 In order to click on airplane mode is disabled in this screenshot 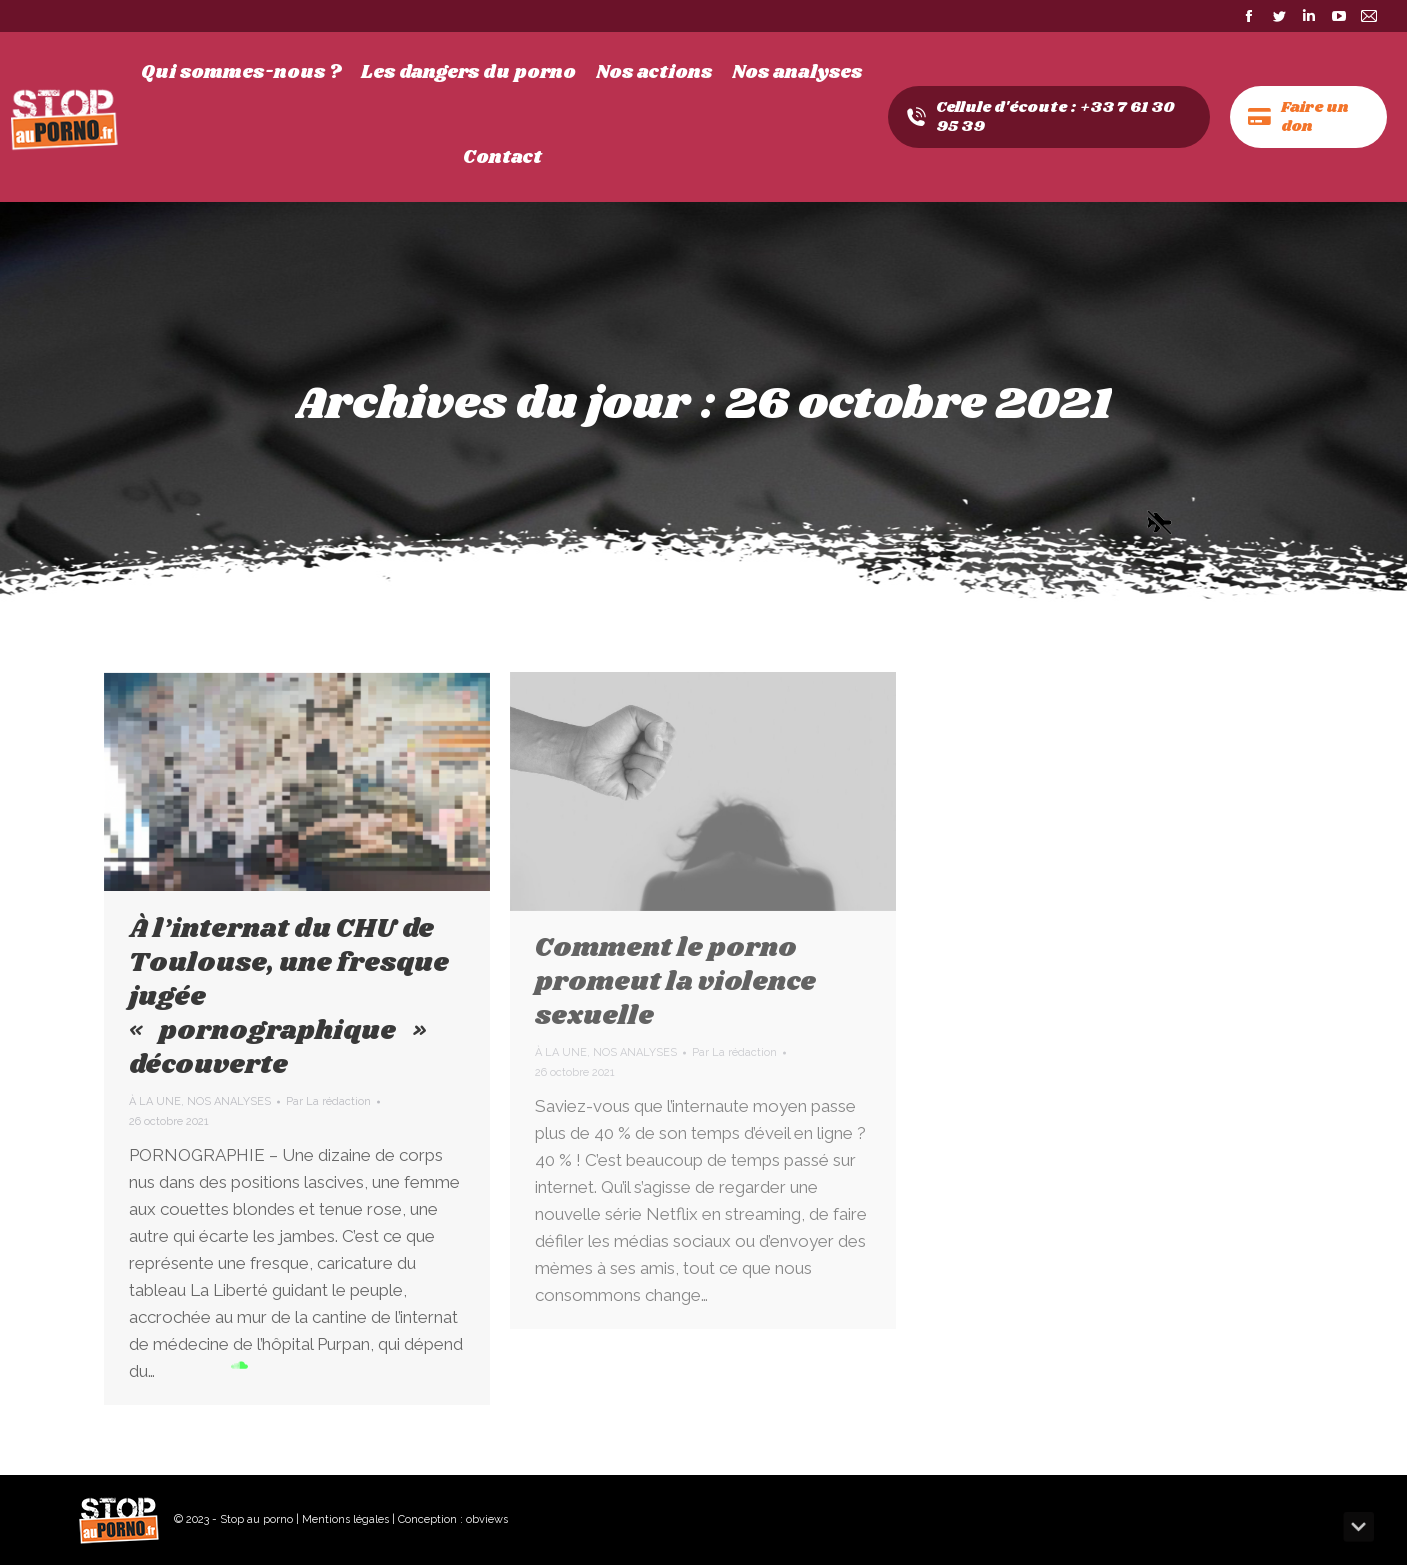, I will do `click(1159, 522)`.